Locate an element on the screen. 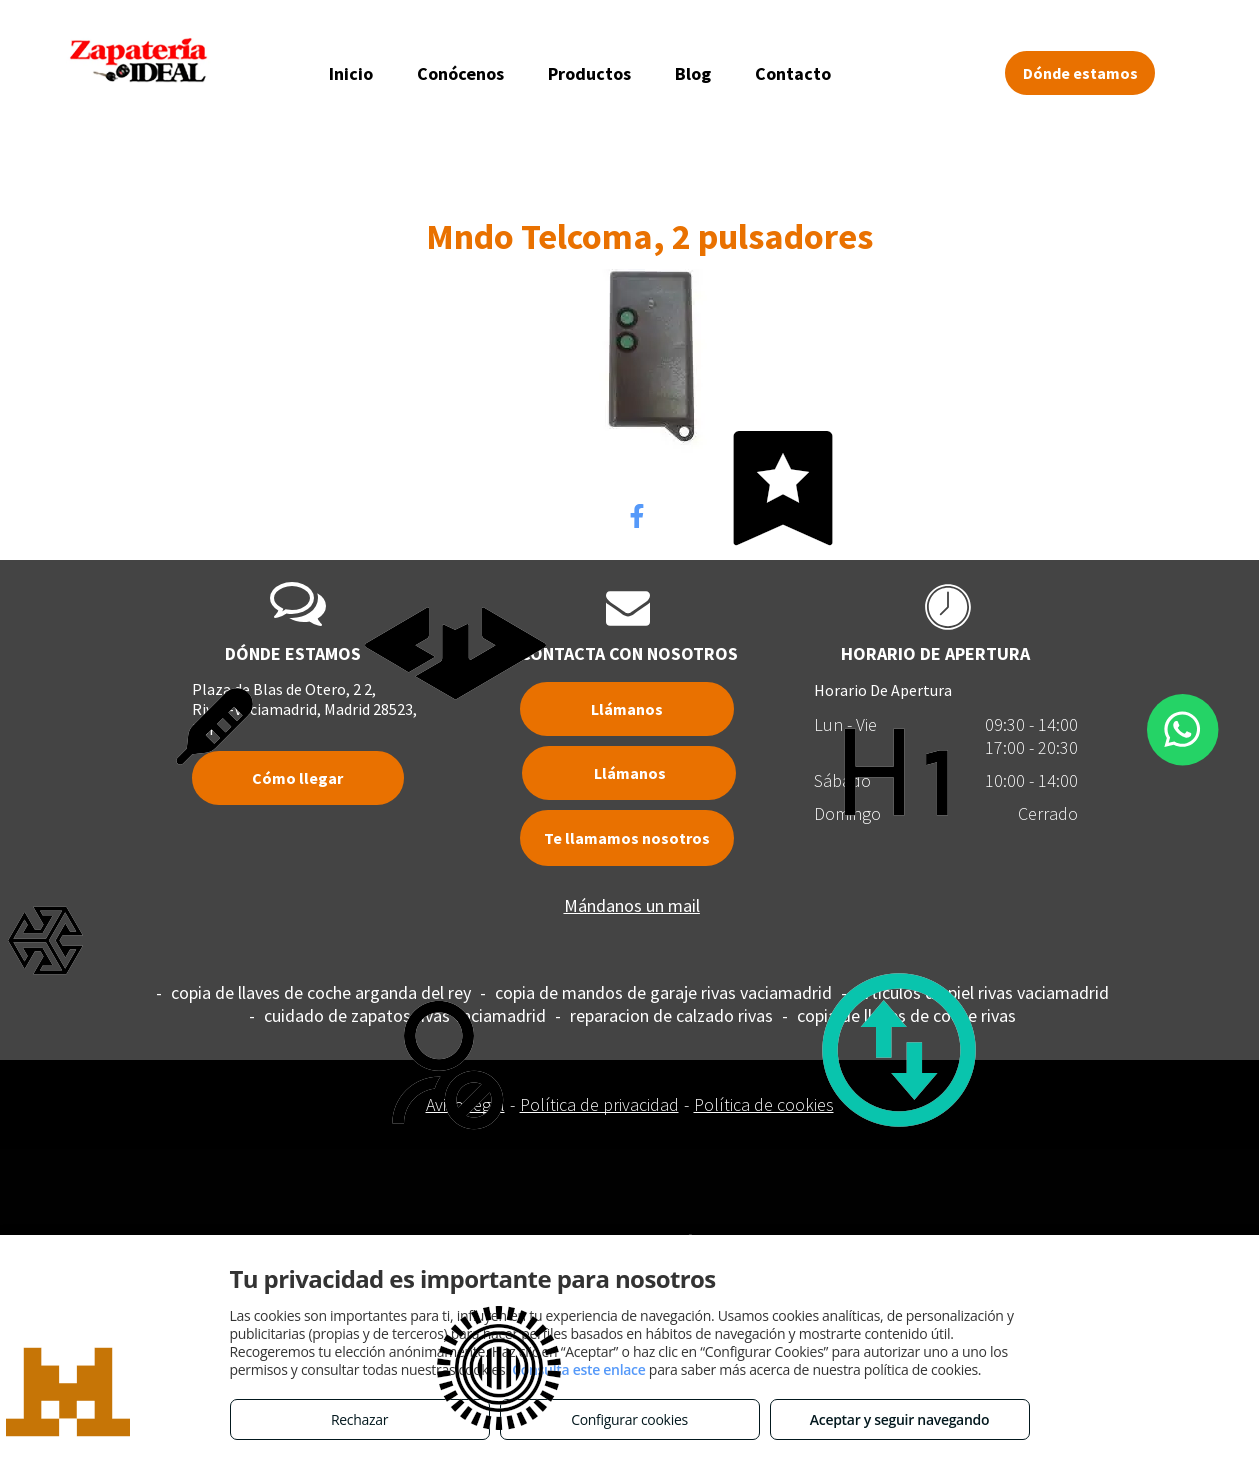  format text as heading level 1 is located at coordinates (899, 772).